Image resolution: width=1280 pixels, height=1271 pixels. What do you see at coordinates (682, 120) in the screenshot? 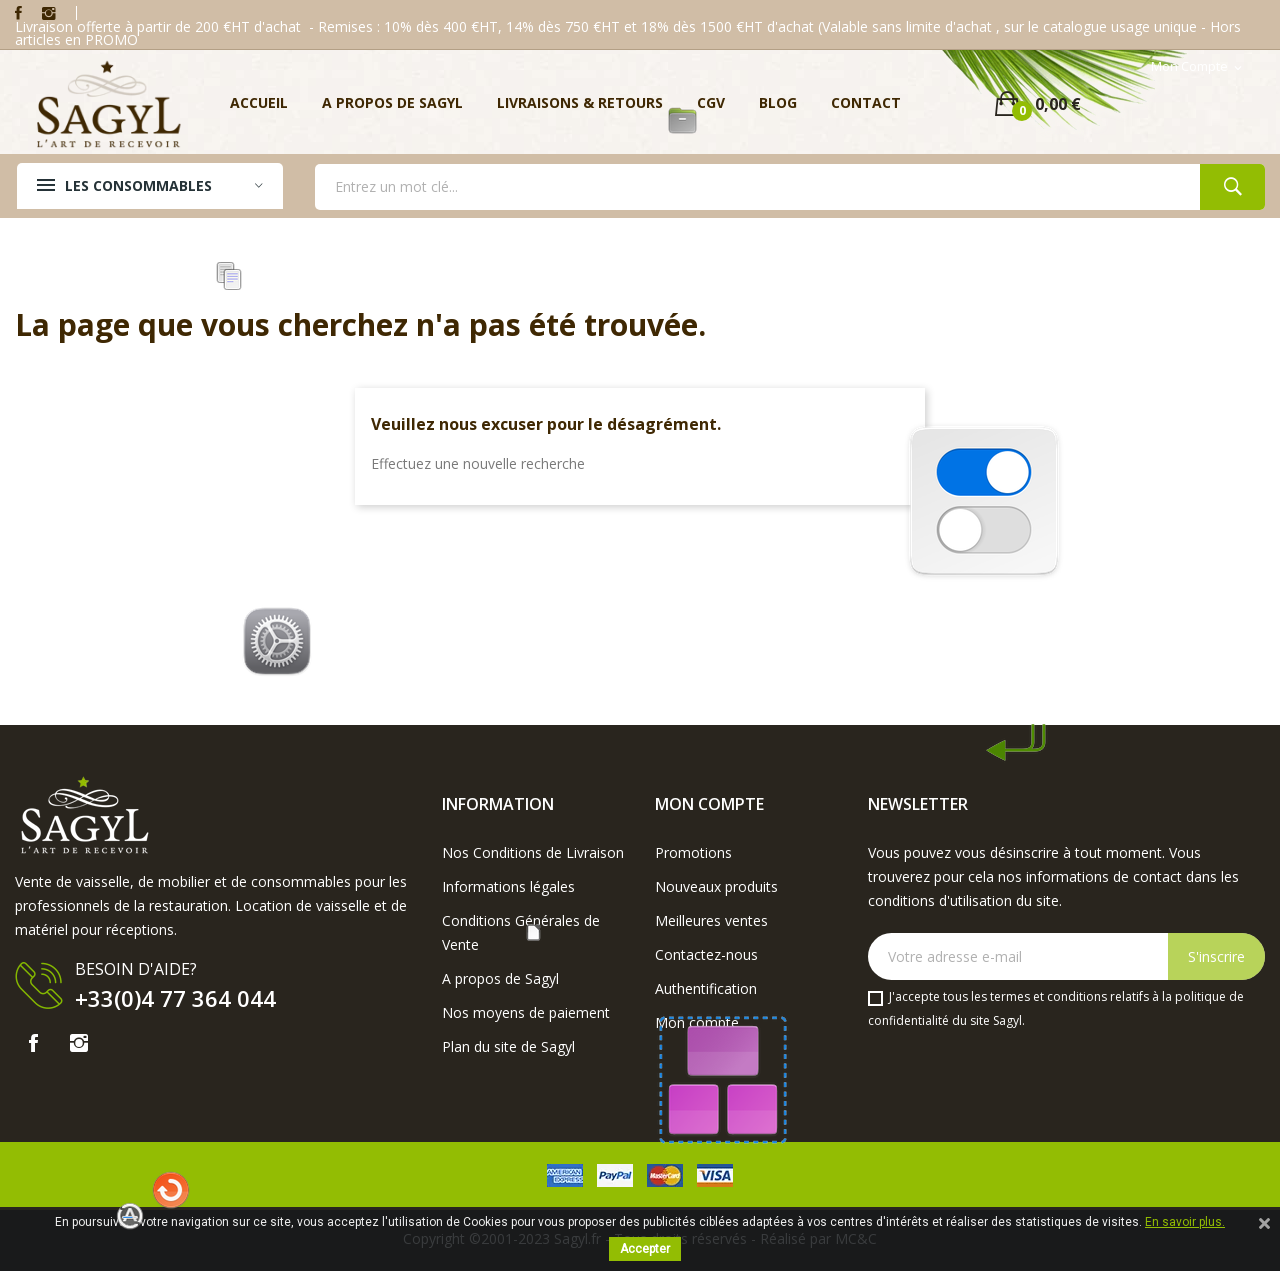
I see `open the file manager` at bounding box center [682, 120].